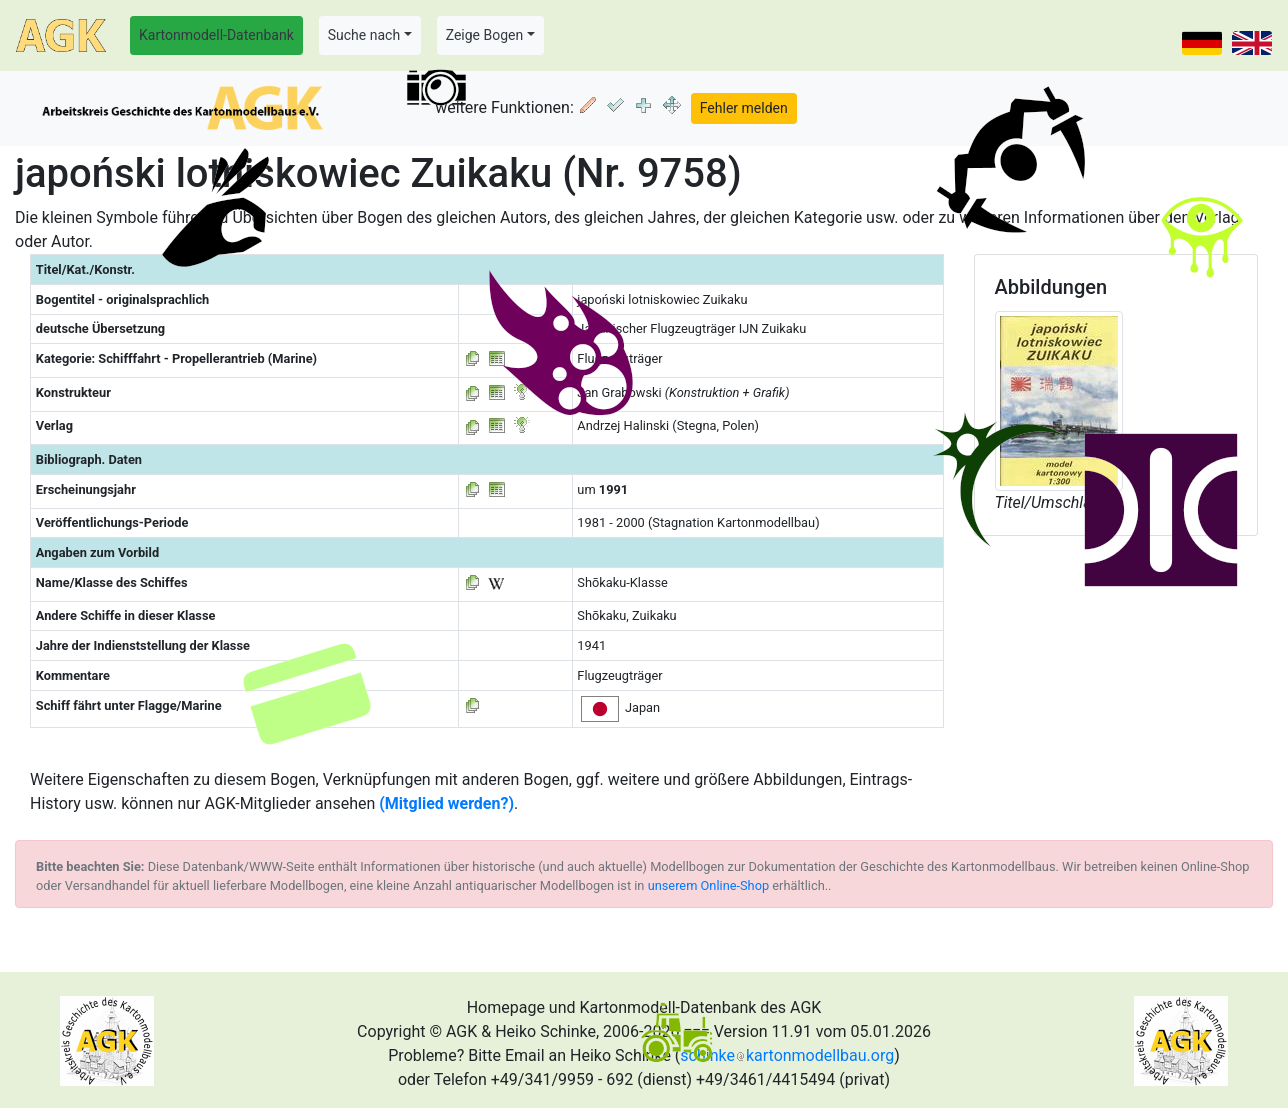 The height and width of the screenshot is (1108, 1288). I want to click on select rogue character class, so click(1011, 159).